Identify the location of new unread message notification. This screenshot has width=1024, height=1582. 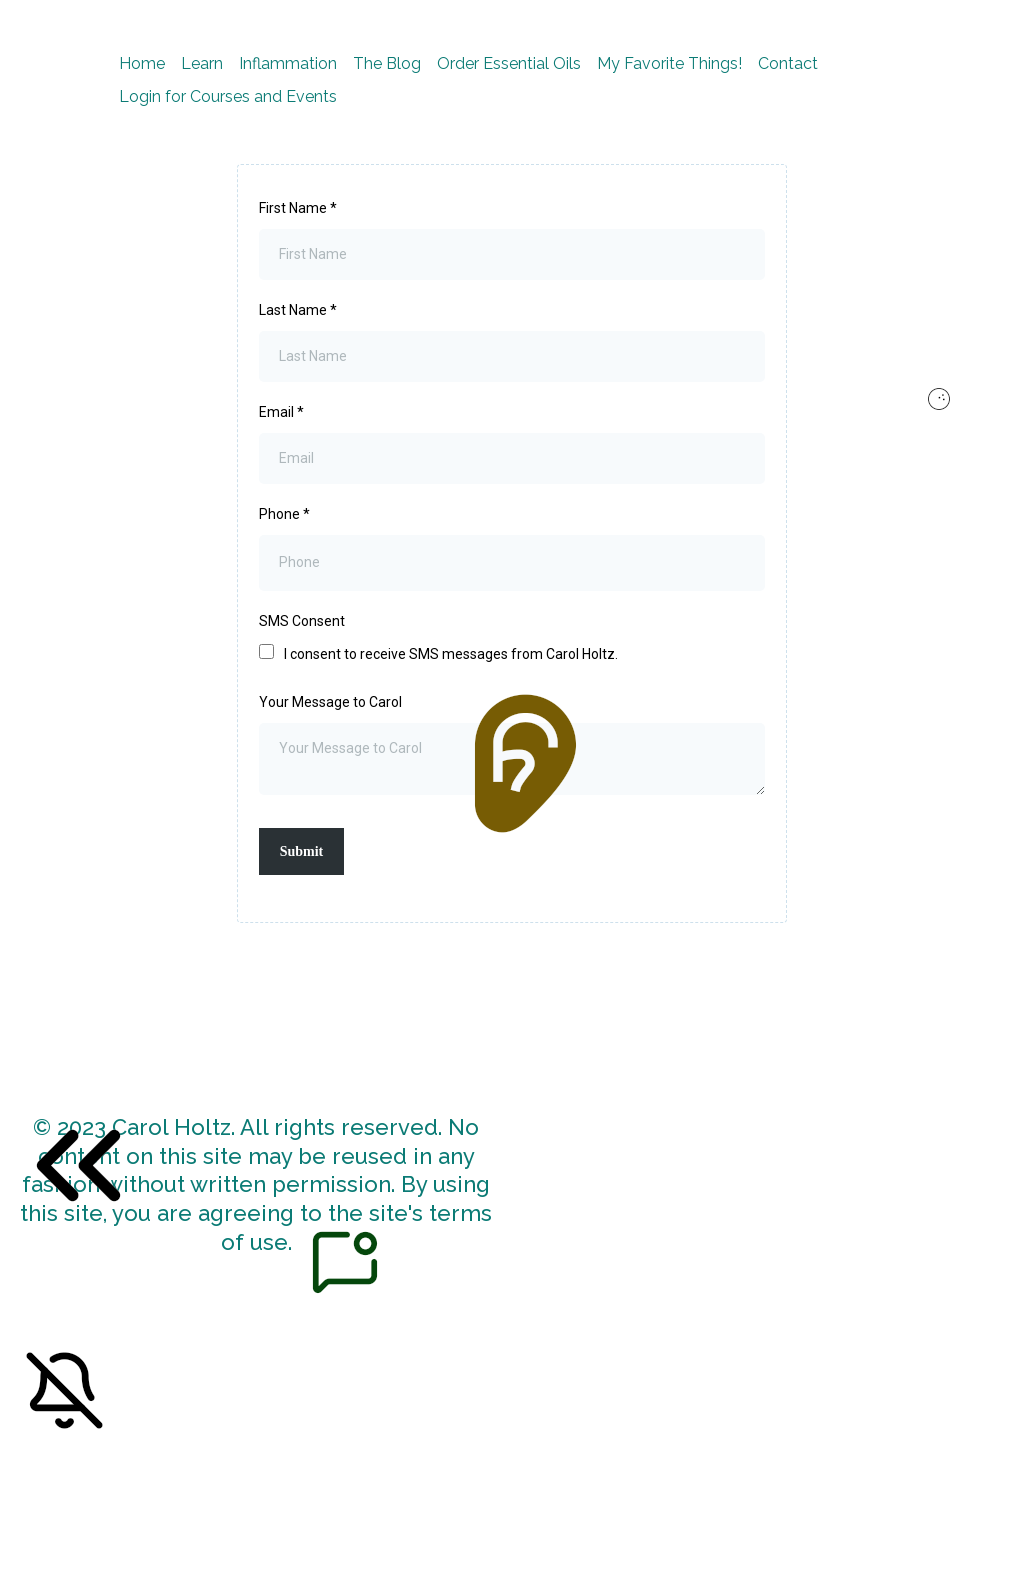
(345, 1261).